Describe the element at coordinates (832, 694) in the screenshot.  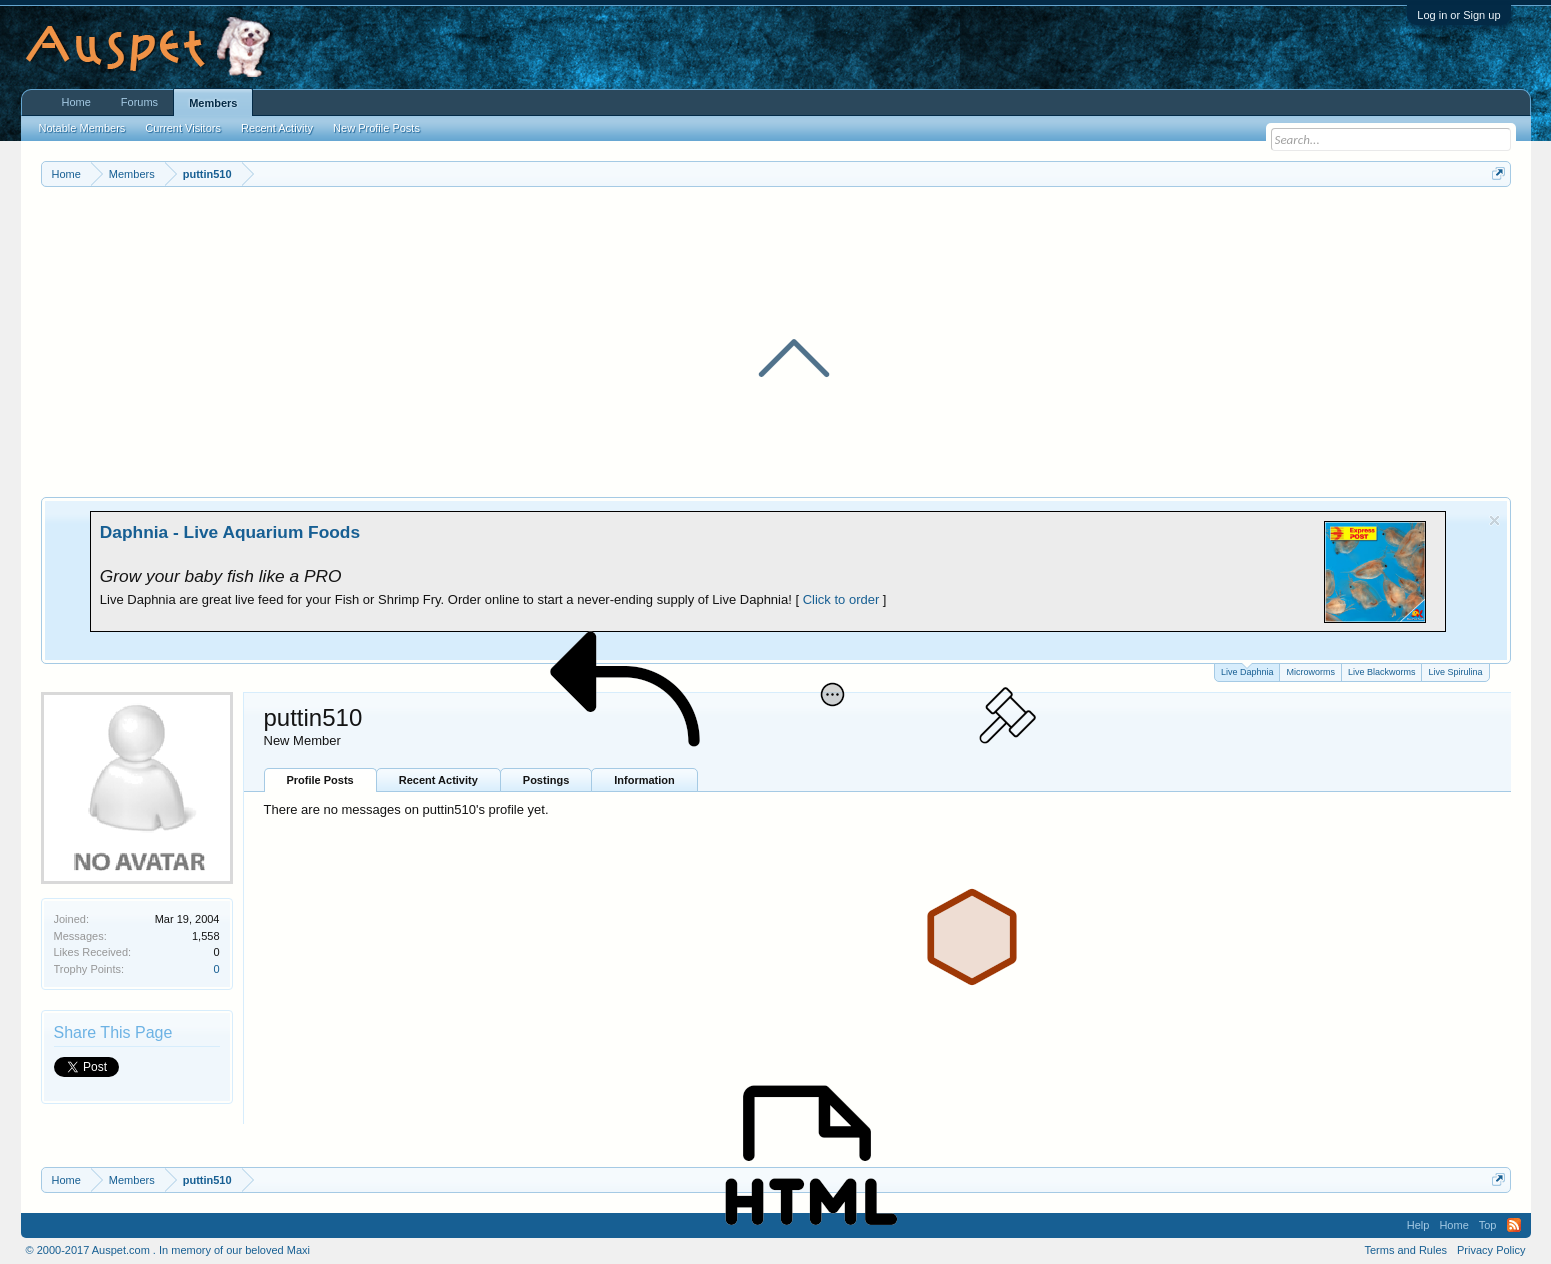
I see `open more options menu` at that location.